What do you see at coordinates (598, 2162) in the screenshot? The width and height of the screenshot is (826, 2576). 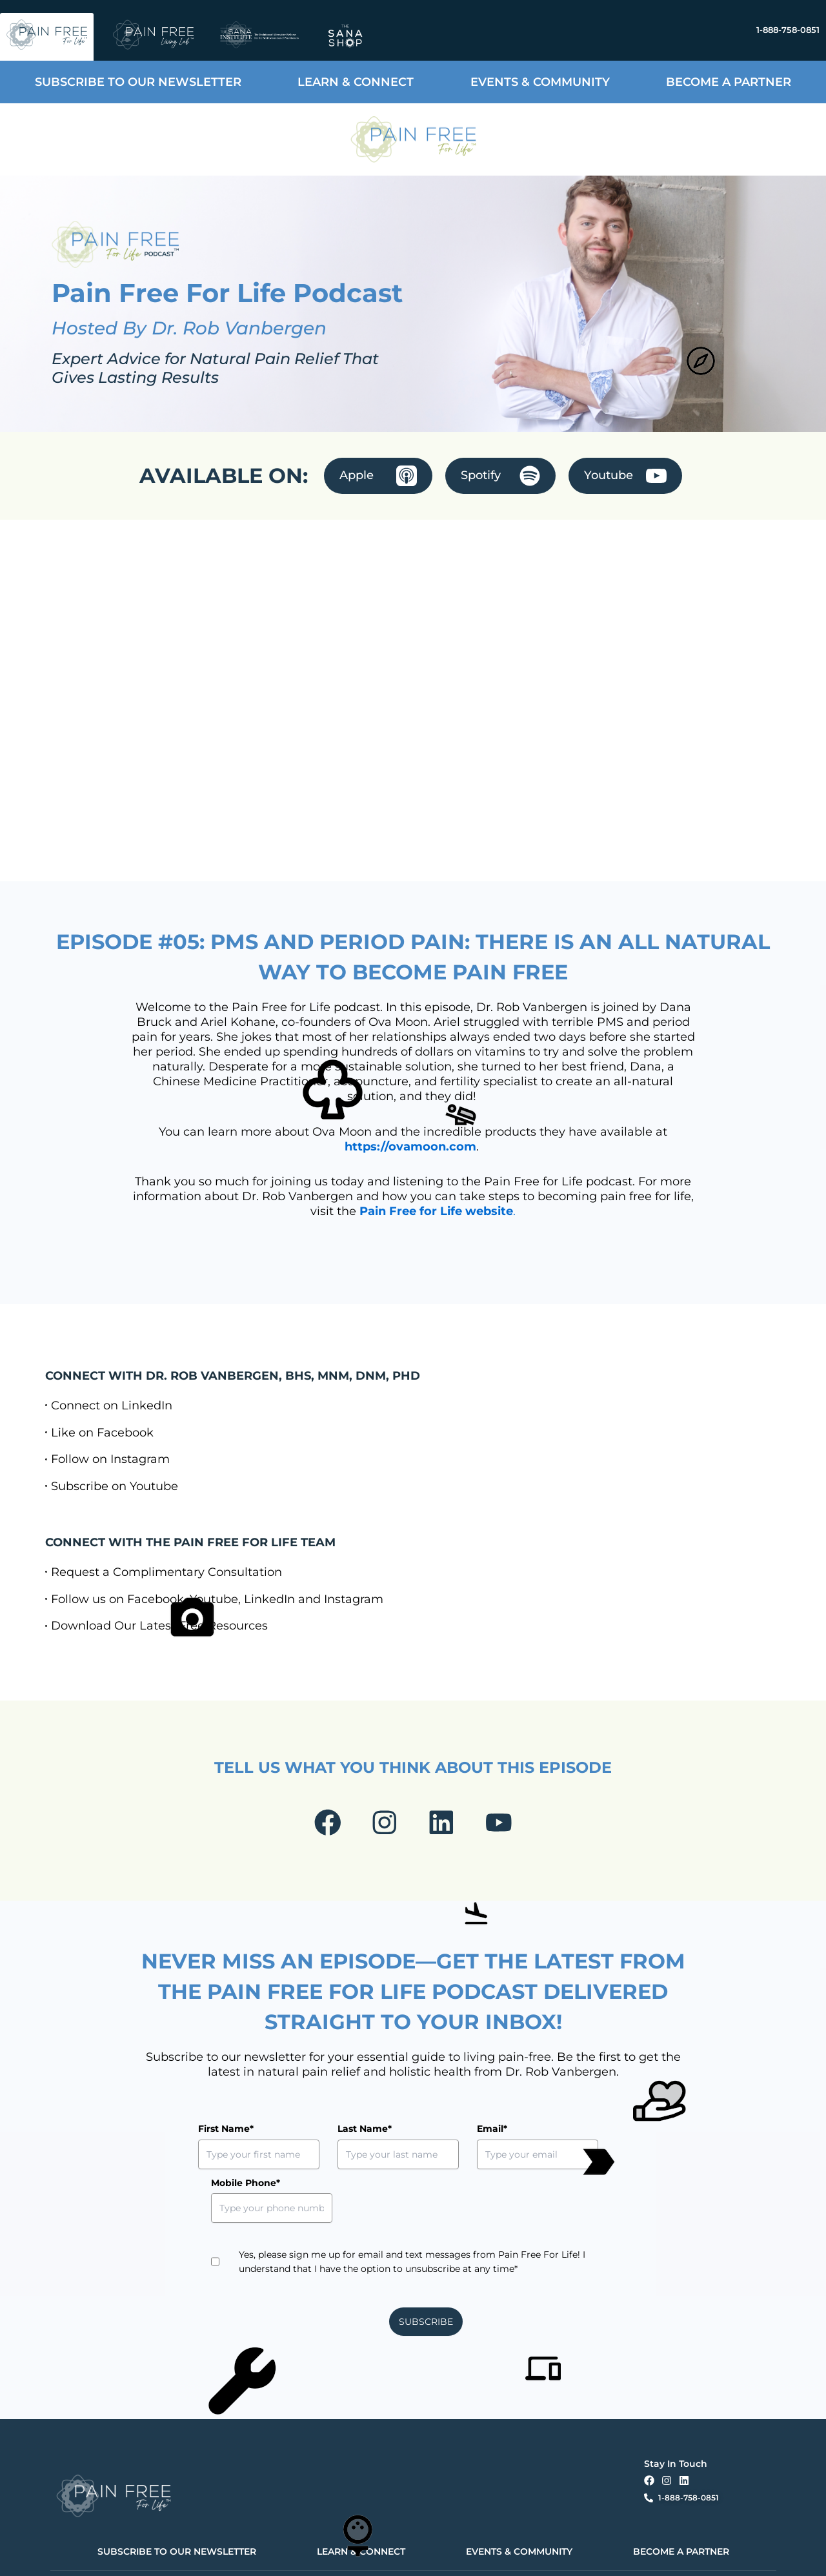 I see `mark a message or item as important` at bounding box center [598, 2162].